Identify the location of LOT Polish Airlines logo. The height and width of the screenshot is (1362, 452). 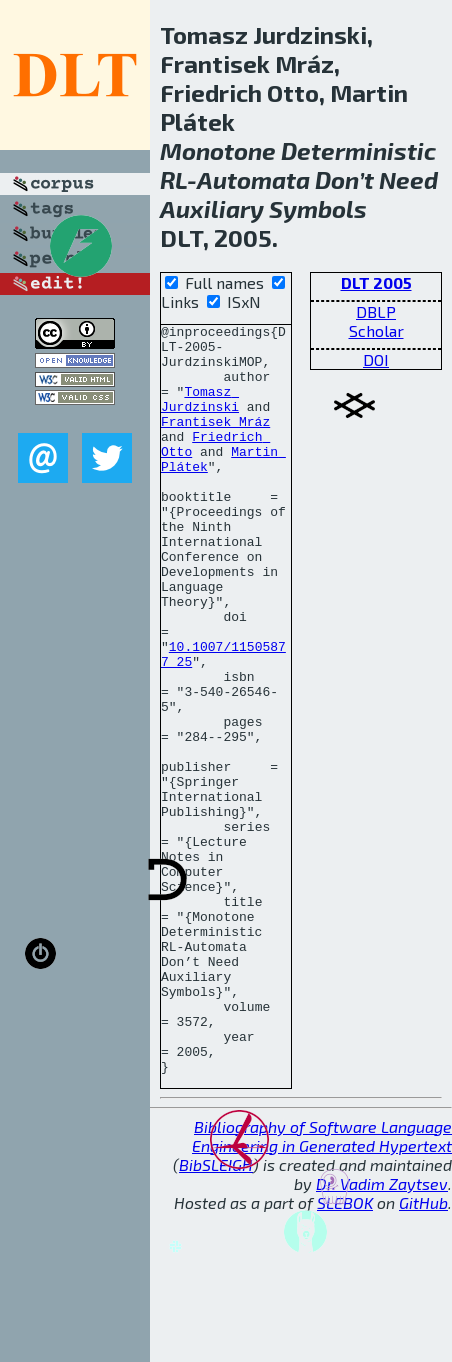
(239, 1139).